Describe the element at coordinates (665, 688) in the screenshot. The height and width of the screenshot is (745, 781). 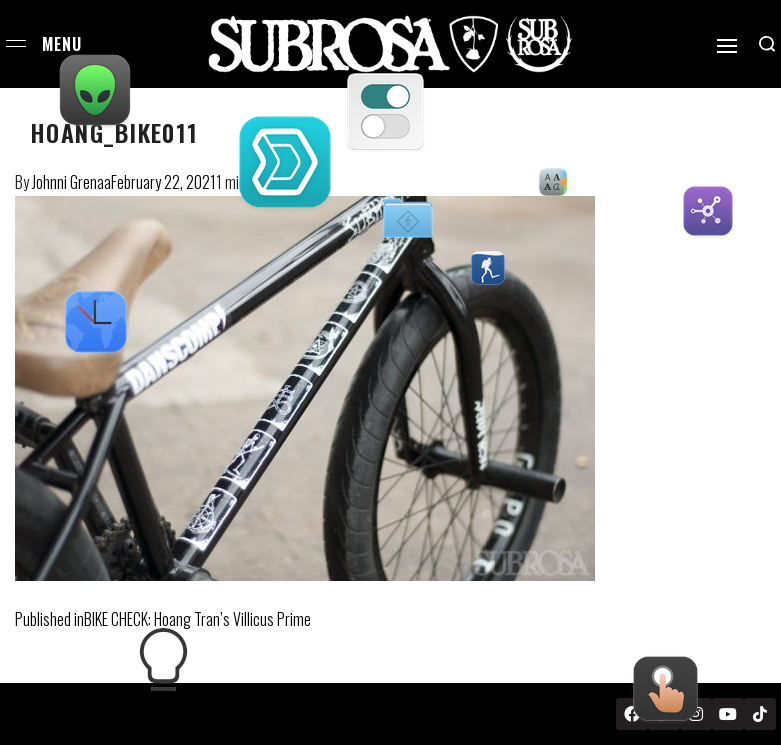
I see `touchscreen input settings` at that location.